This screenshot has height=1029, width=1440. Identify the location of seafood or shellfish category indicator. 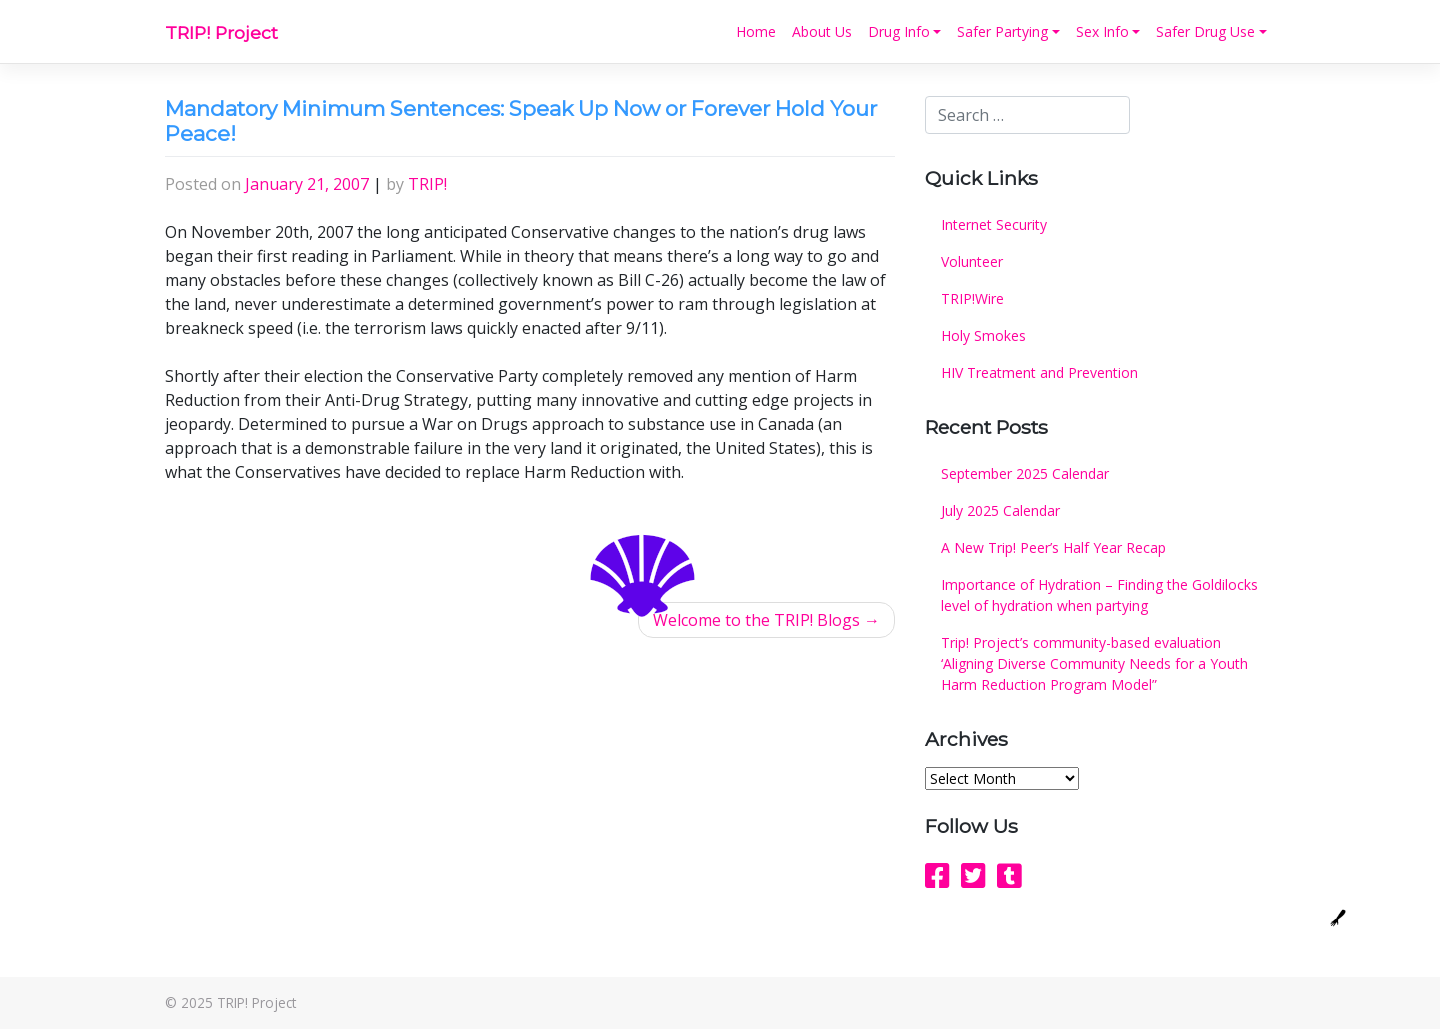
(642, 574).